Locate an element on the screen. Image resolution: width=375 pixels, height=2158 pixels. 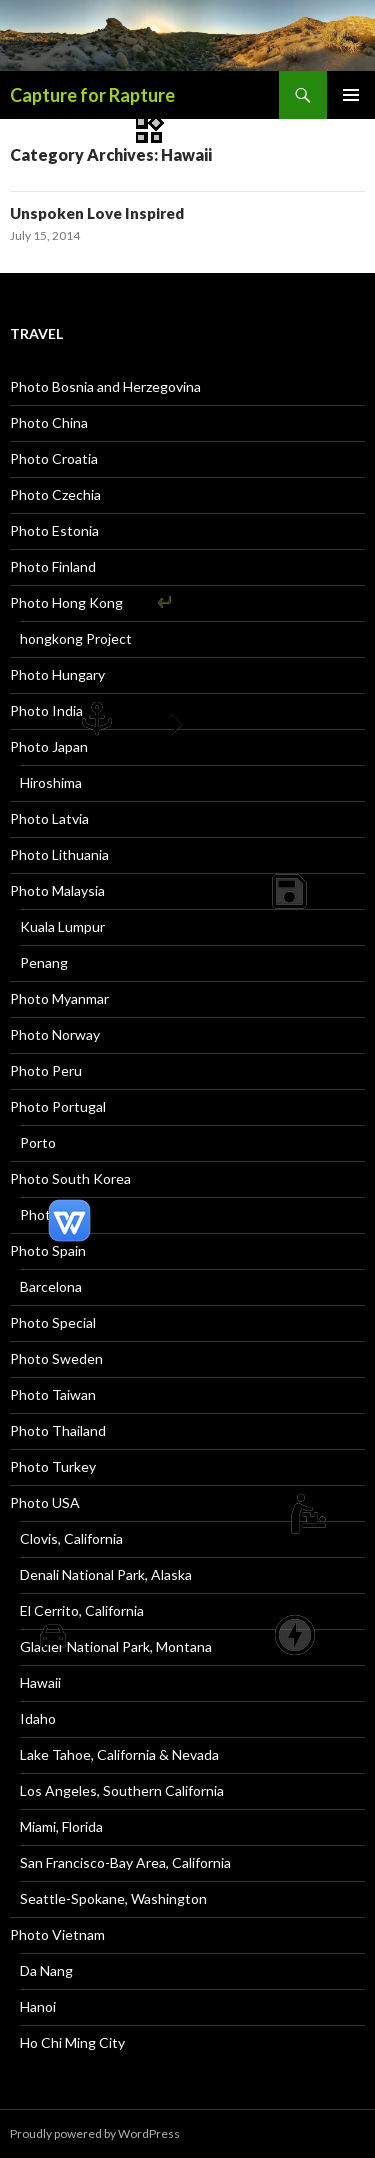
save current file or document is located at coordinates (289, 891).